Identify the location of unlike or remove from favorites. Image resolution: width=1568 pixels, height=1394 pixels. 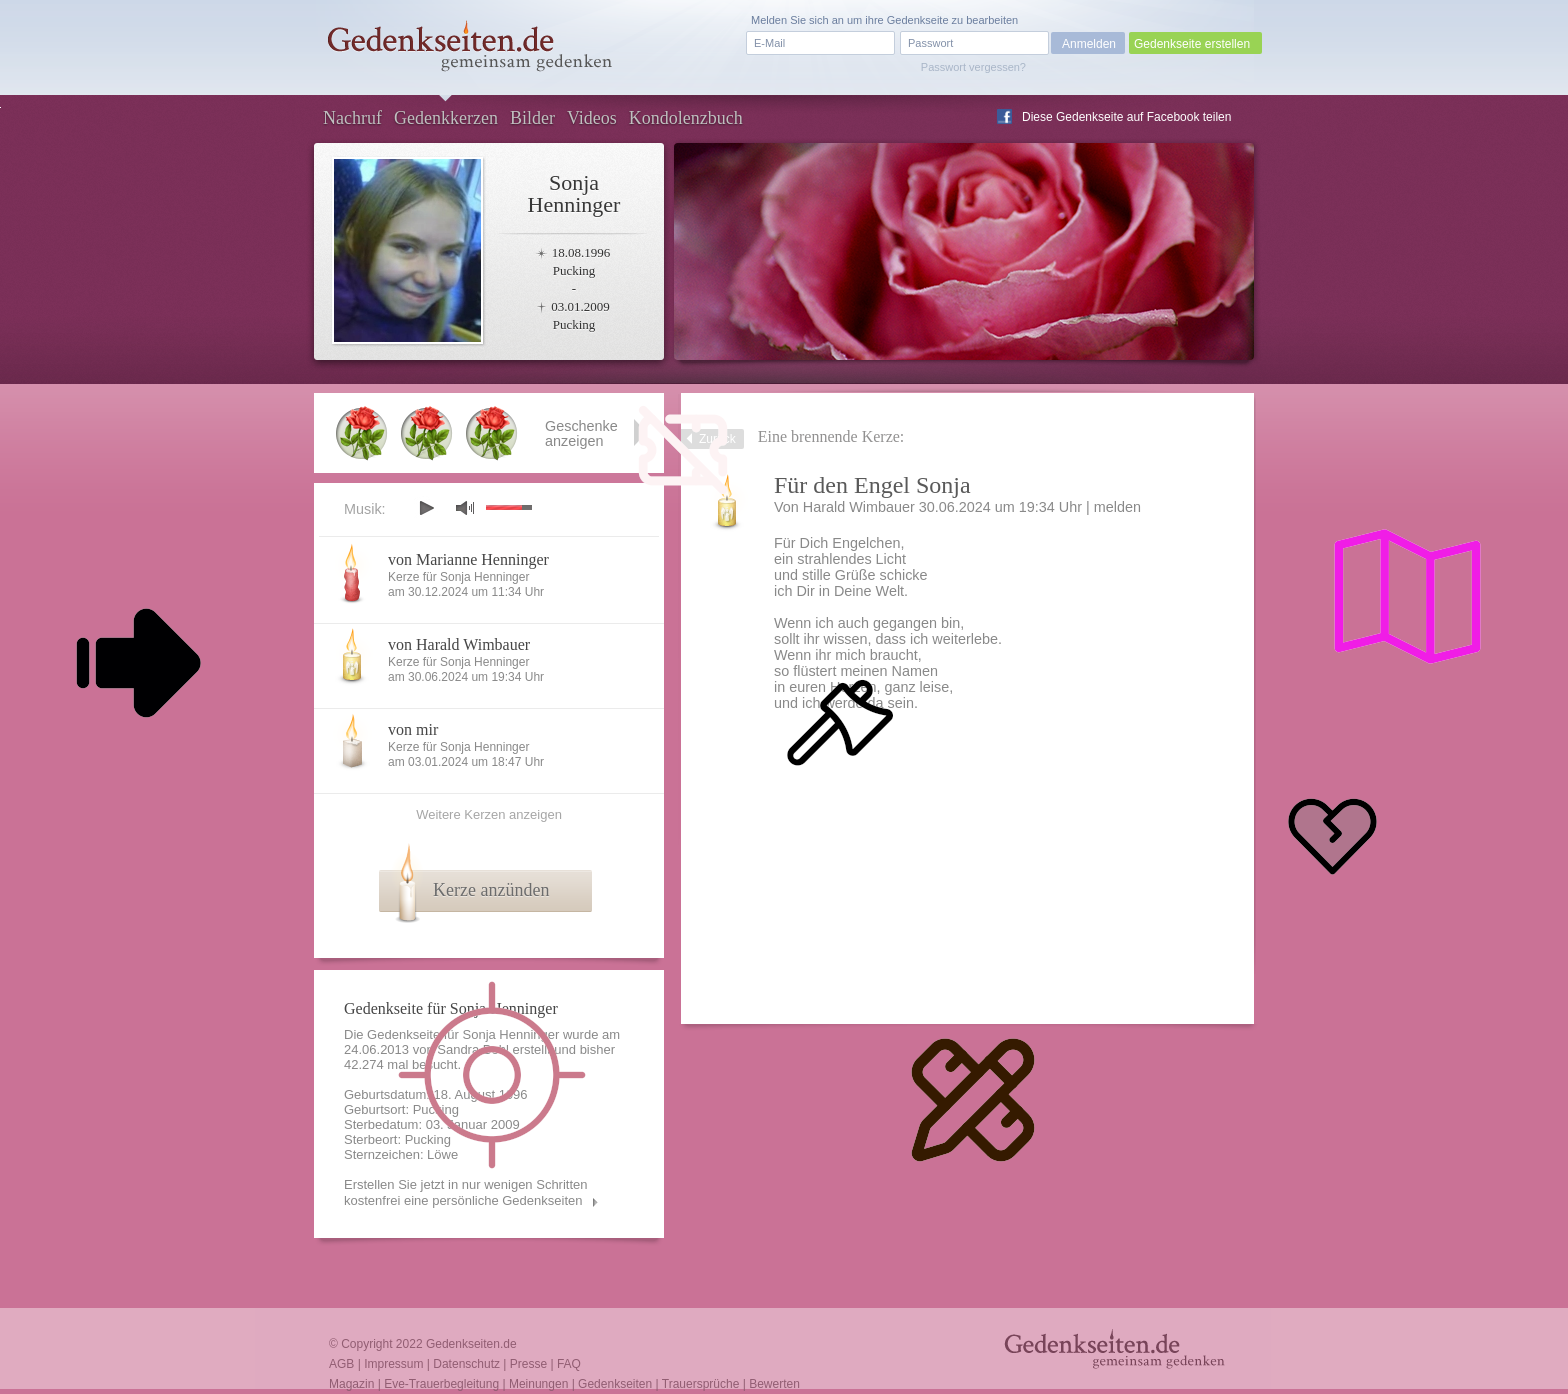
(1332, 833).